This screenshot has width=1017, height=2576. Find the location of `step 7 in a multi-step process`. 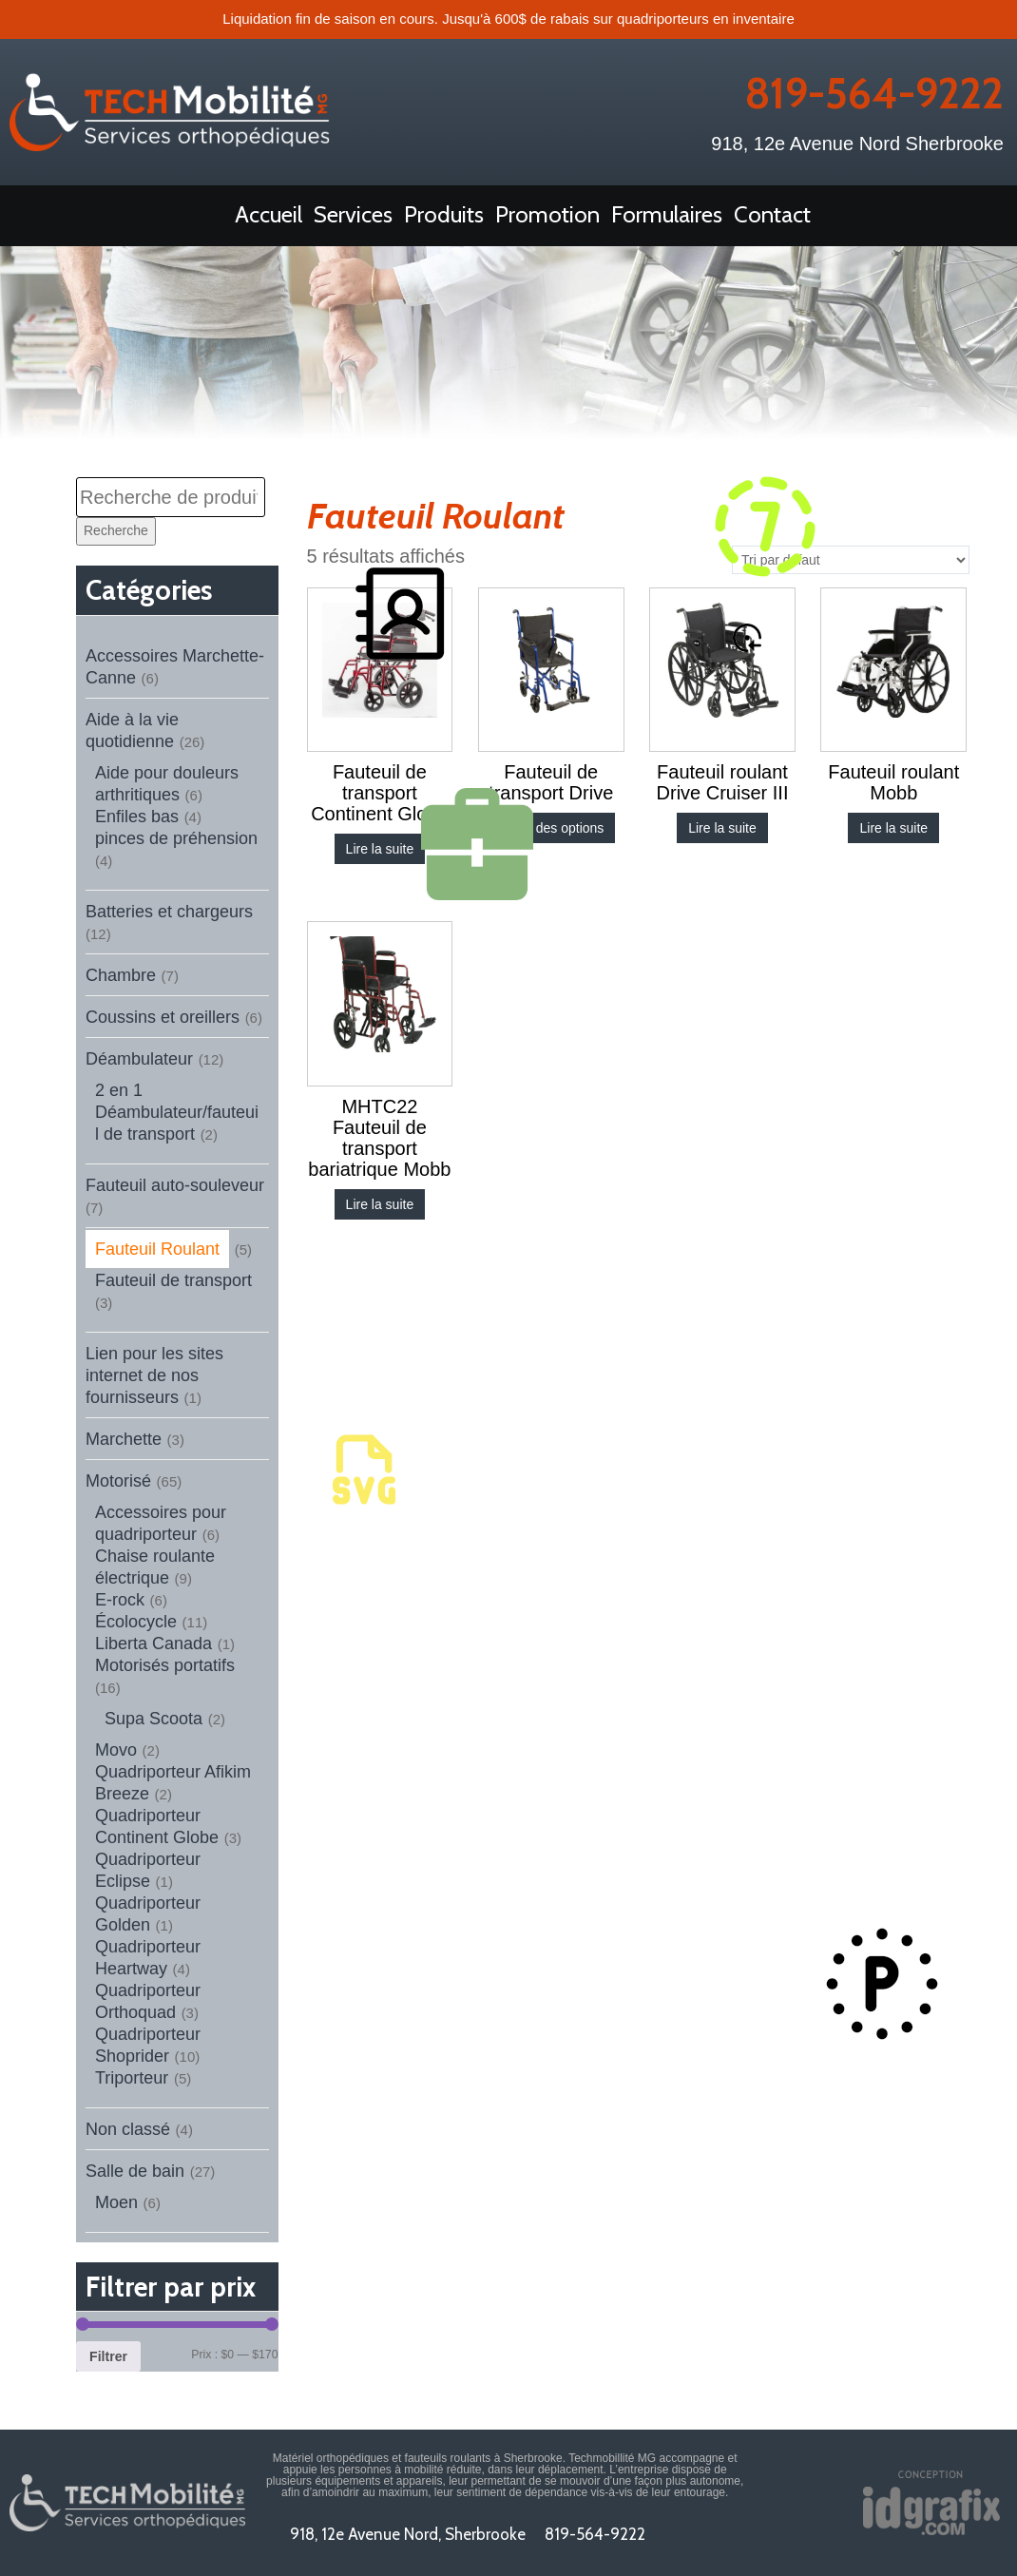

step 7 in a multi-step process is located at coordinates (765, 527).